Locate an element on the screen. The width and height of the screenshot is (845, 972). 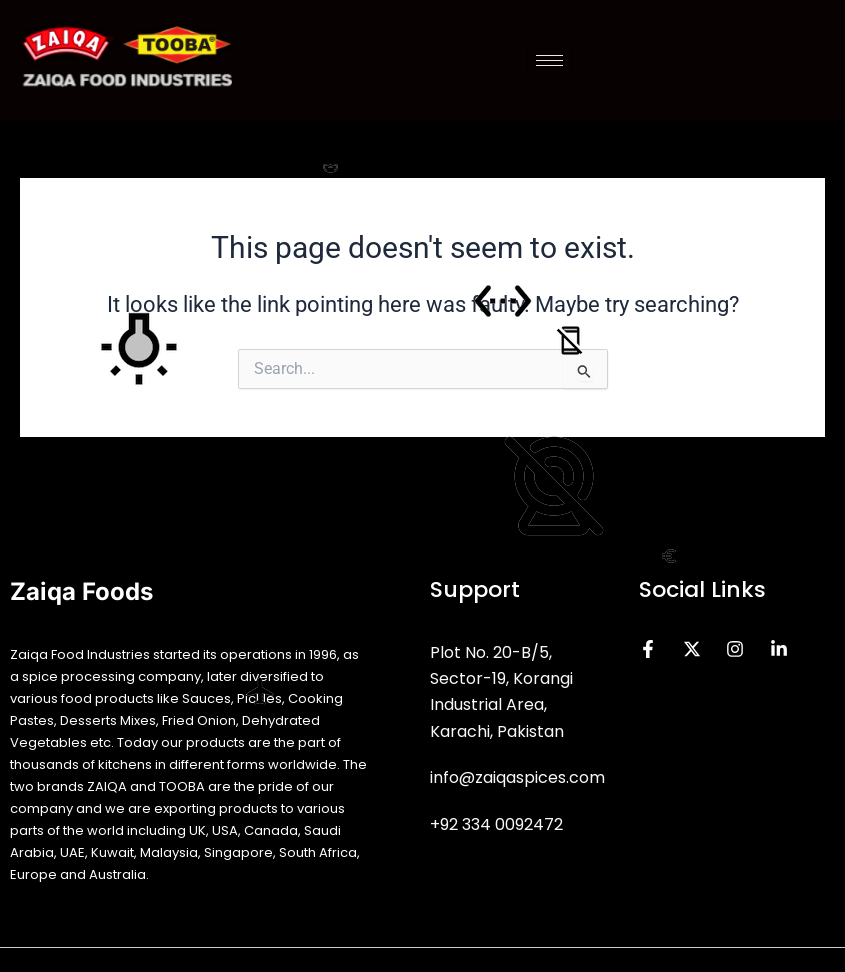
disable webcam is located at coordinates (554, 486).